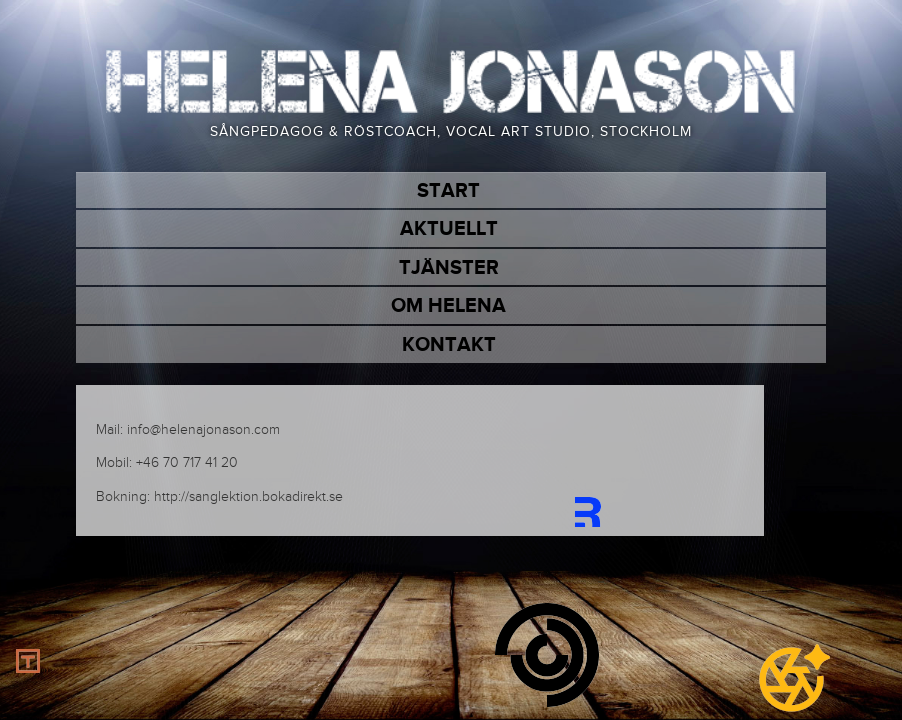 This screenshot has height=720, width=902. I want to click on open QuantConnect platform, so click(547, 655).